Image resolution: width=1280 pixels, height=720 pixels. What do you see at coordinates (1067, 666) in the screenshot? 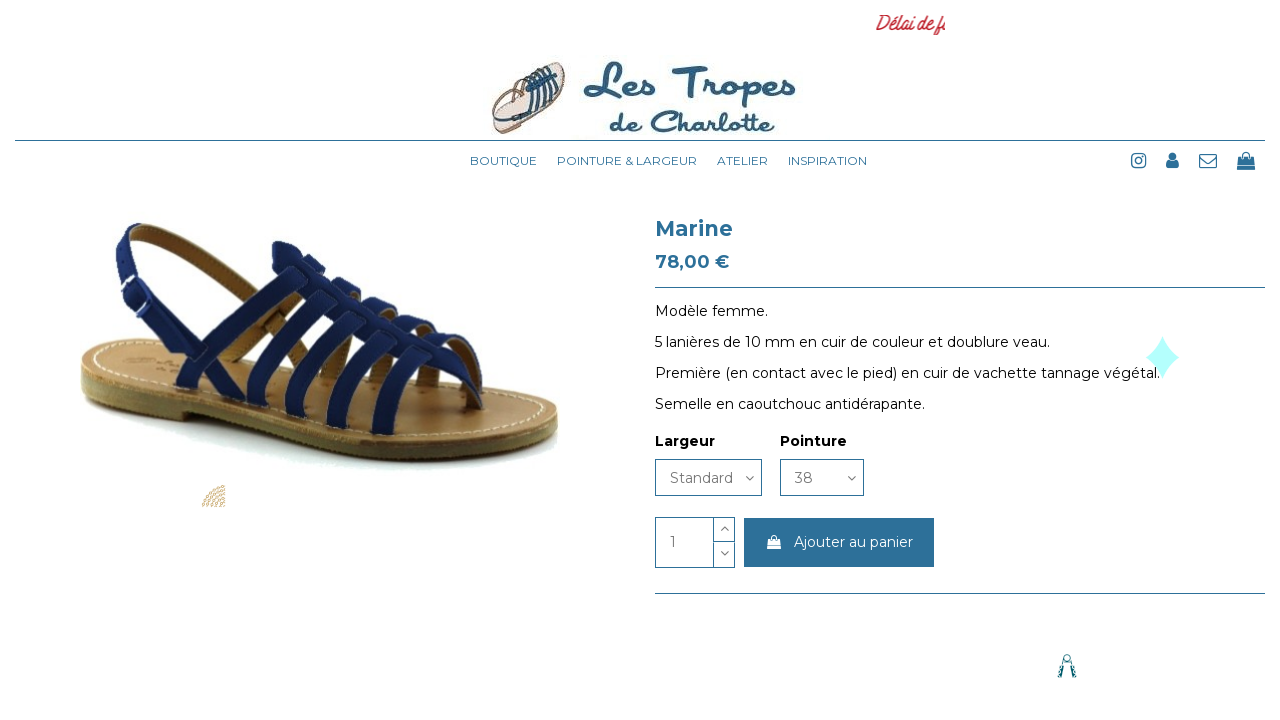
I see `access grip strength training exercises` at bounding box center [1067, 666].